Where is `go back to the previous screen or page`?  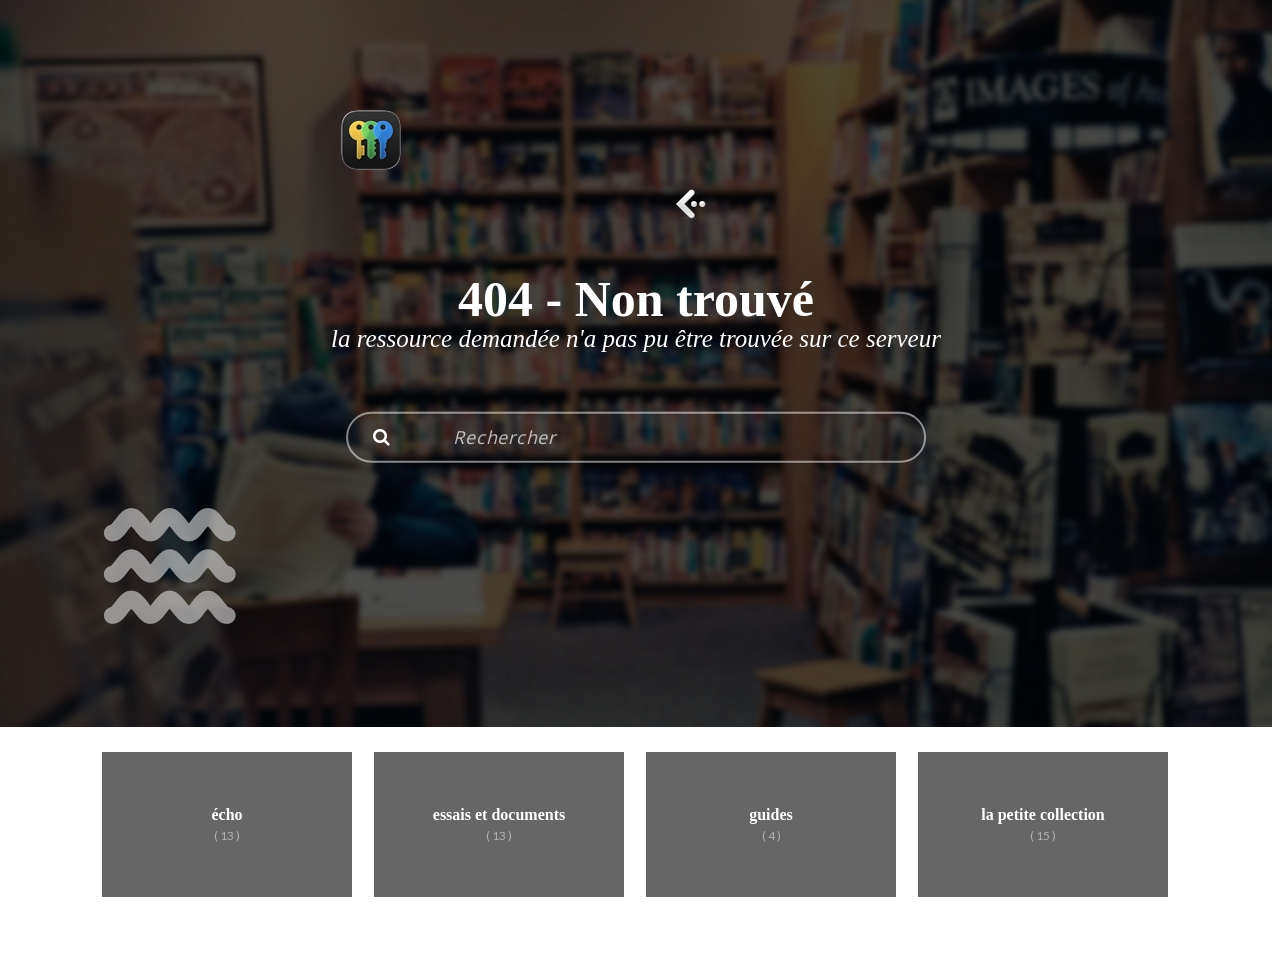 go back to the previous screen or page is located at coordinates (691, 204).